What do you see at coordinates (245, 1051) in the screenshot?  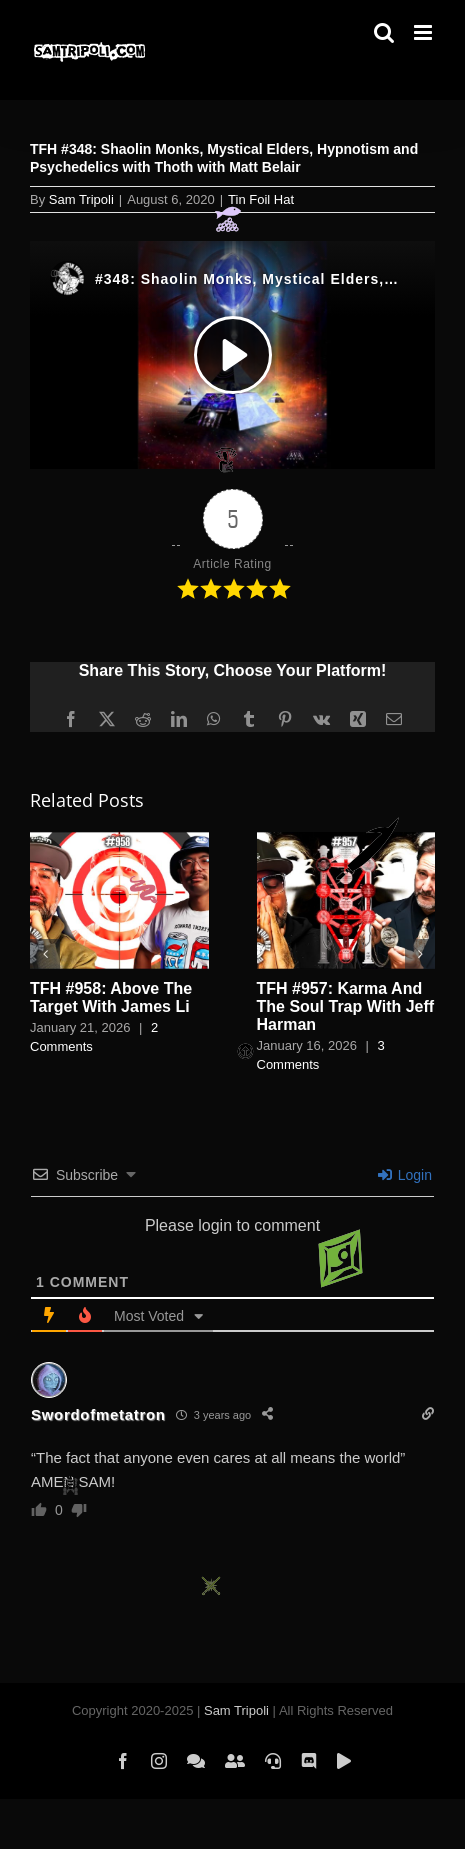 I see `indicates north or upward direction in a game compass` at bounding box center [245, 1051].